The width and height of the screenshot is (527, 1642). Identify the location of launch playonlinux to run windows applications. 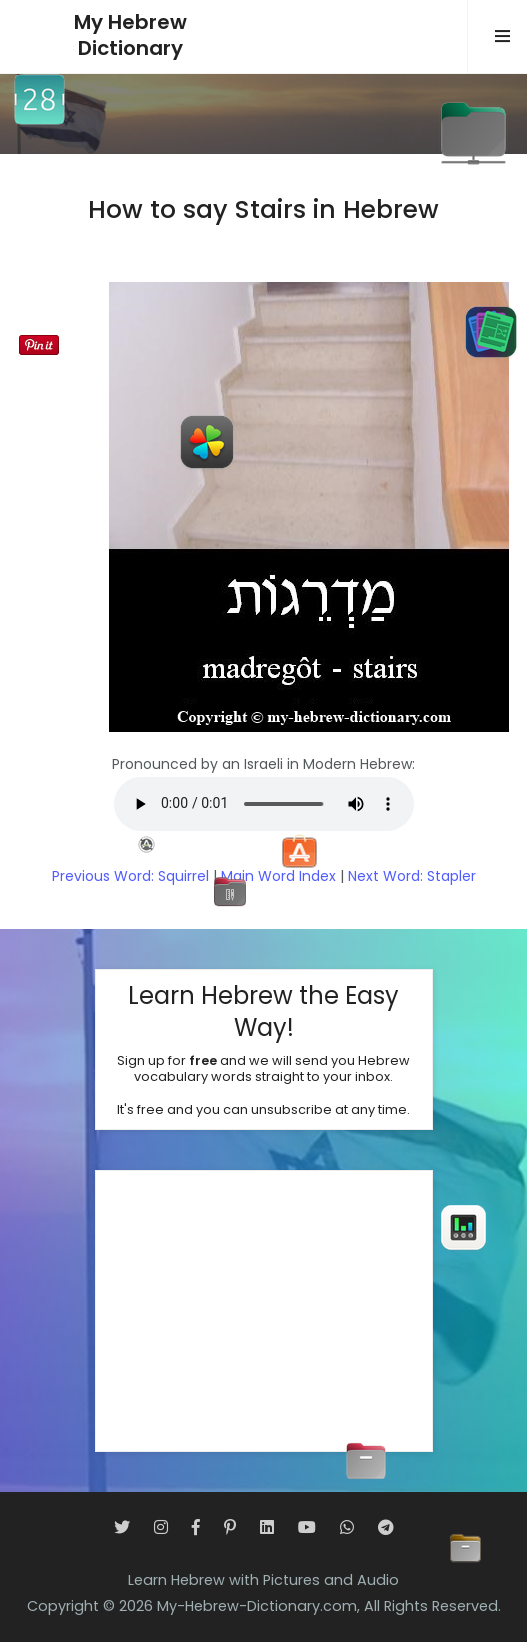
(207, 442).